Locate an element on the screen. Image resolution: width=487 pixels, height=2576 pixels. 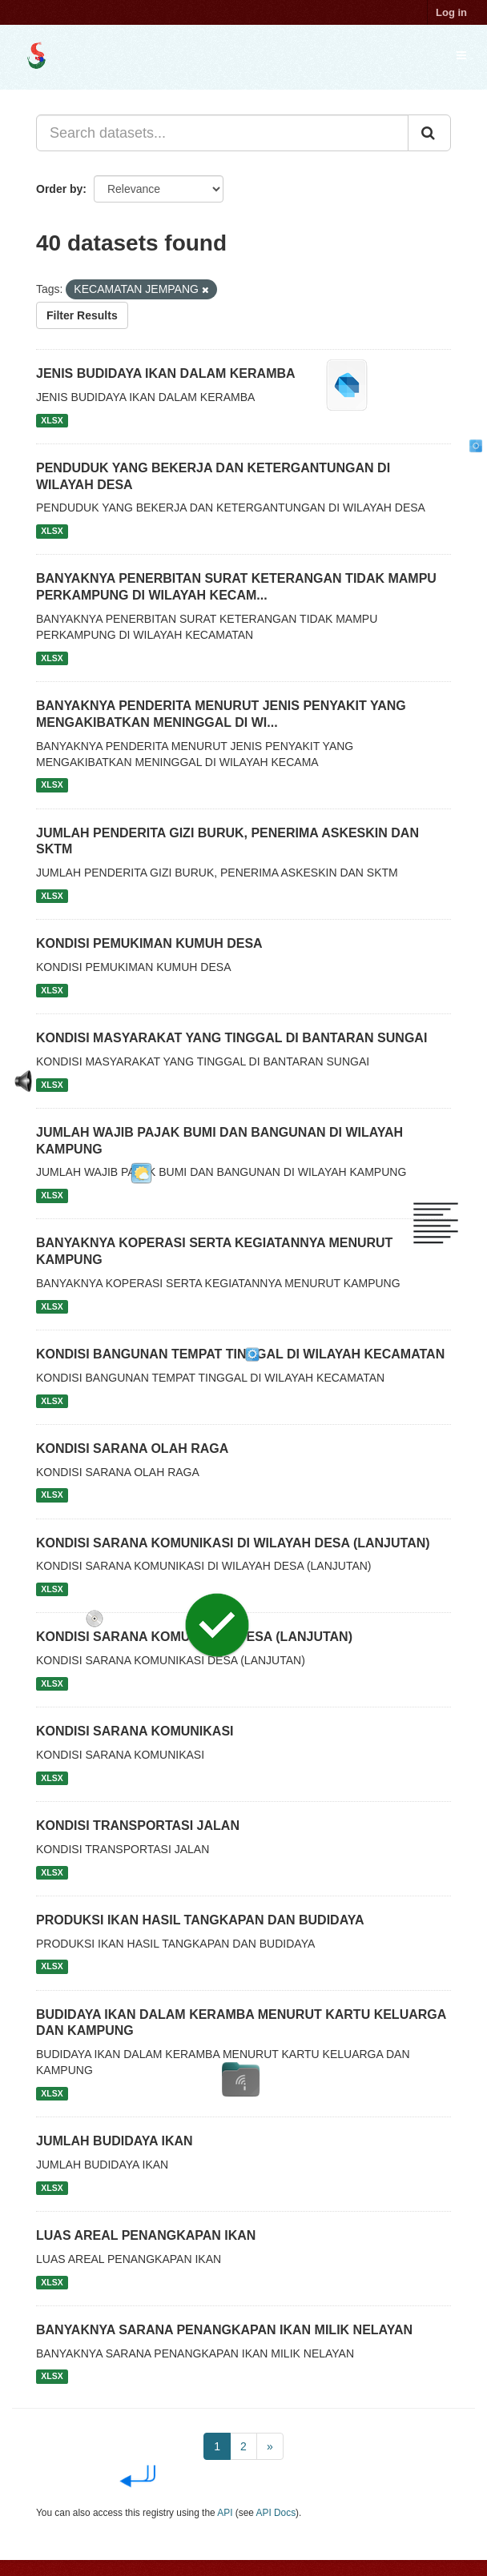
indicates a Dart programming language file is located at coordinates (347, 385).